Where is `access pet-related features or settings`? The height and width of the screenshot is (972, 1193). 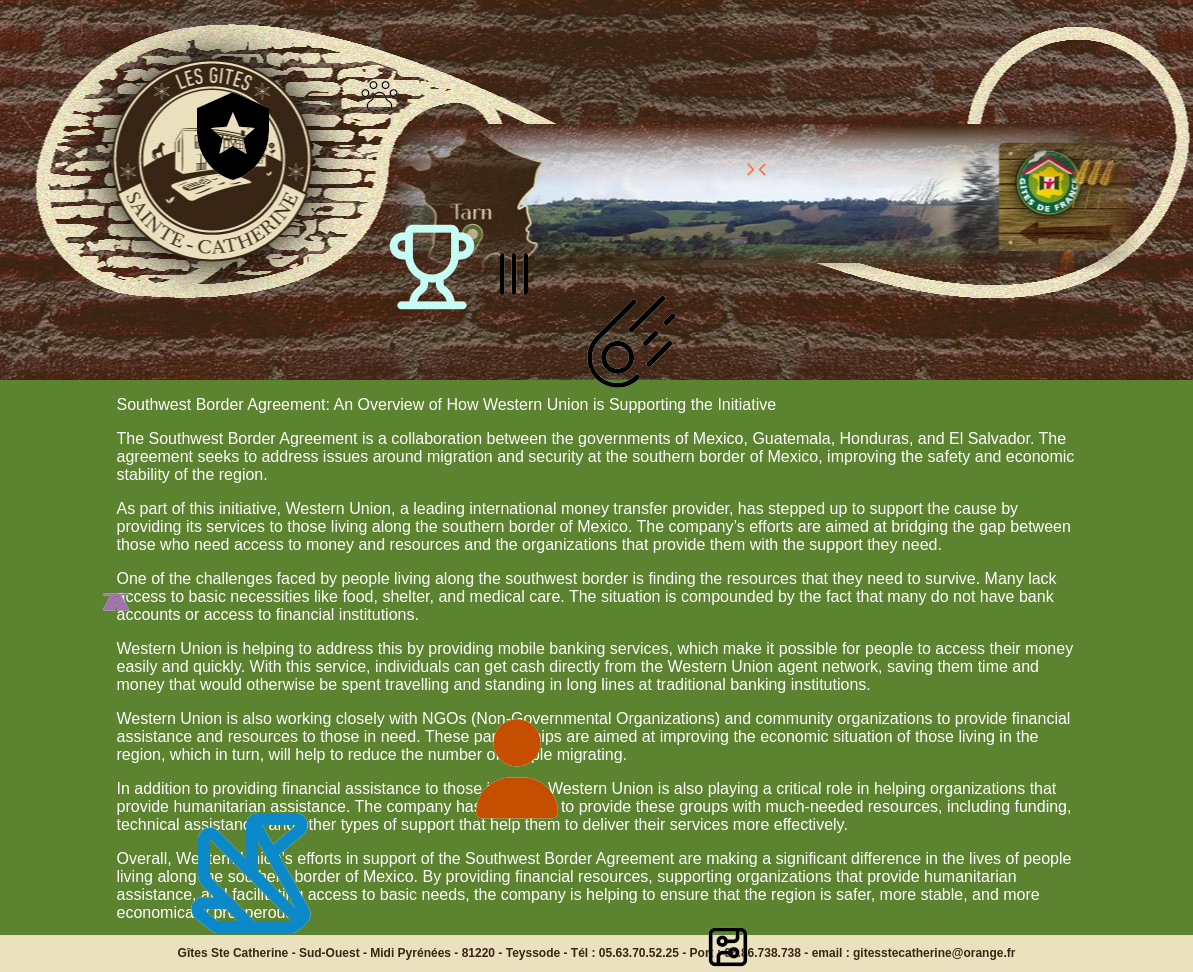
access pet-related features or settings is located at coordinates (379, 96).